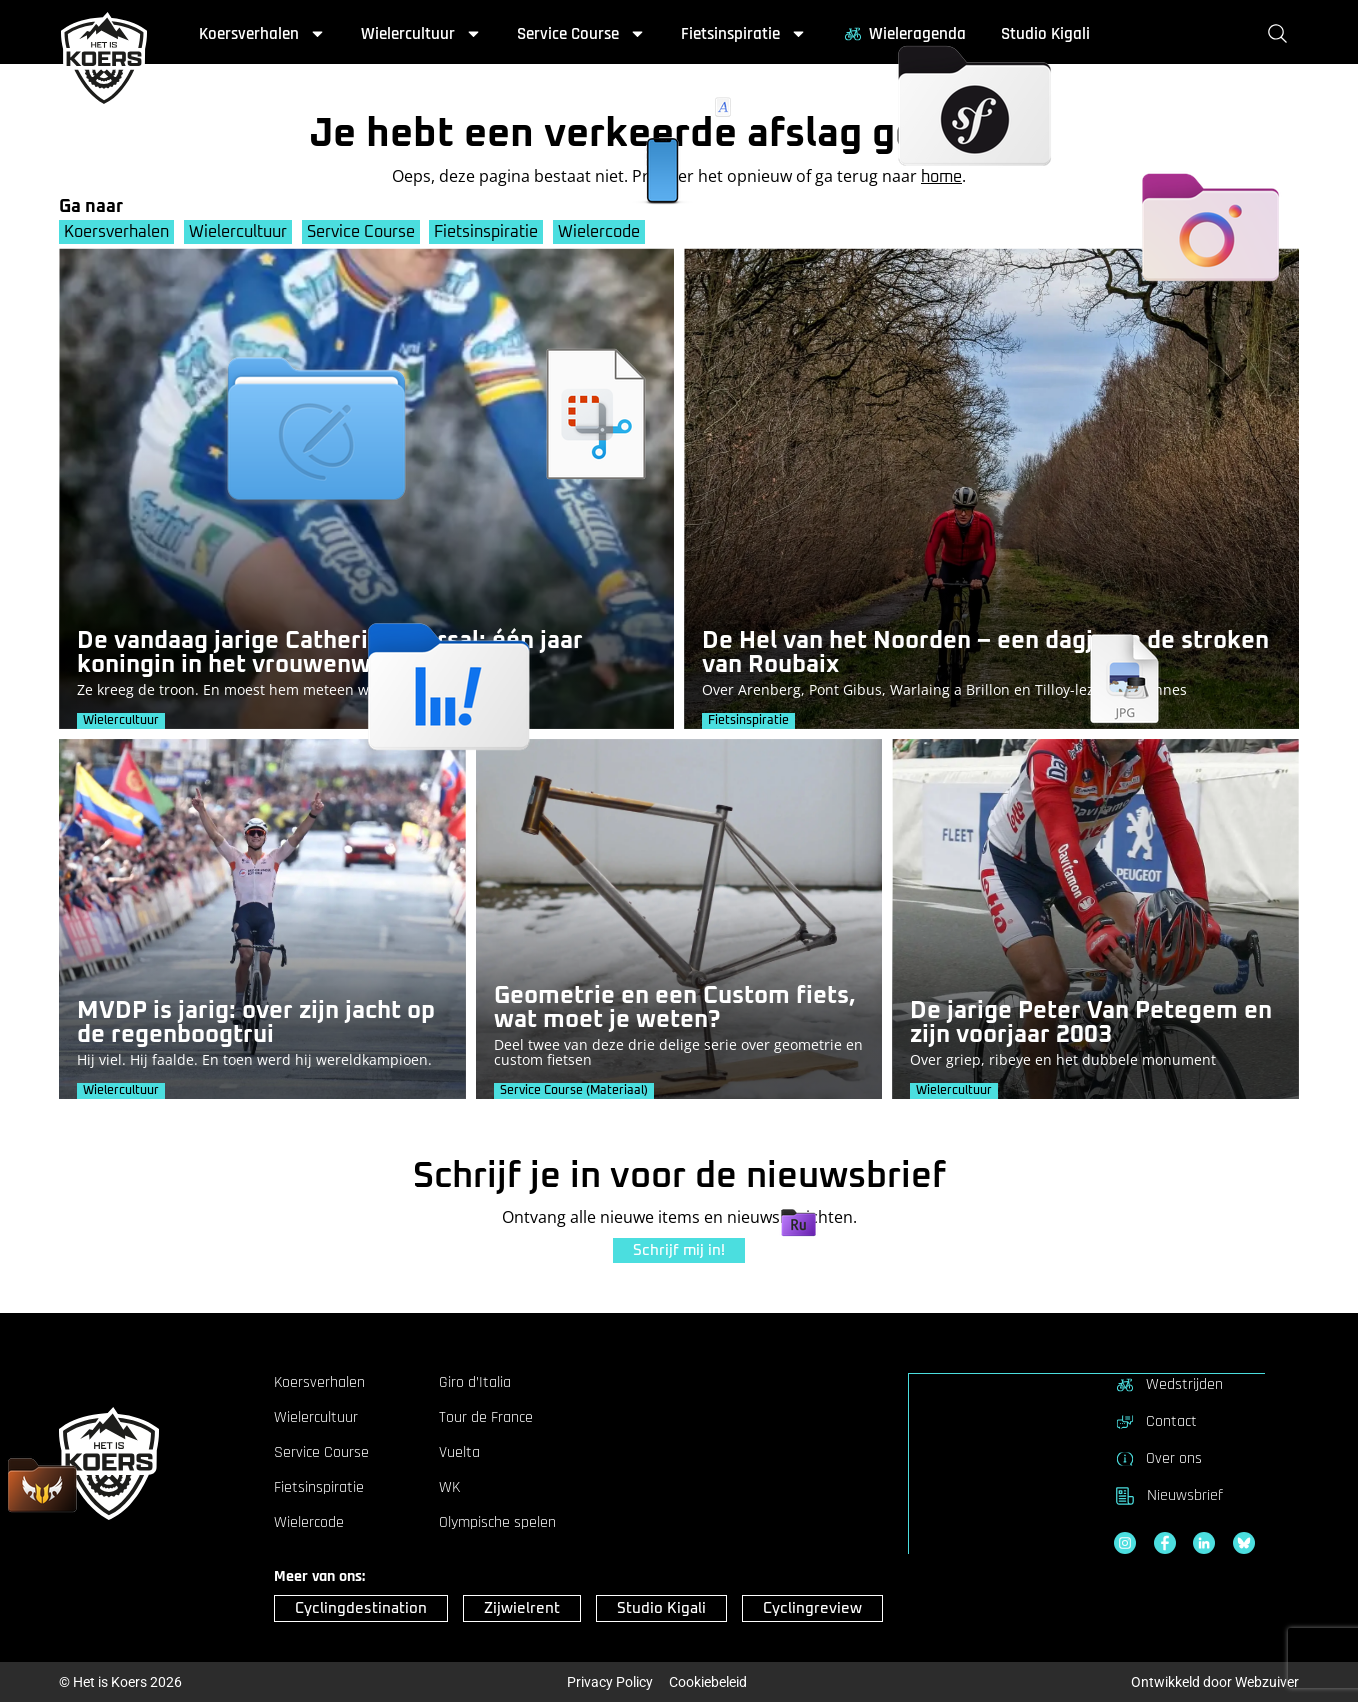 This screenshot has height=1702, width=1358. I want to click on indicates a connected iPhone device, so click(662, 171).